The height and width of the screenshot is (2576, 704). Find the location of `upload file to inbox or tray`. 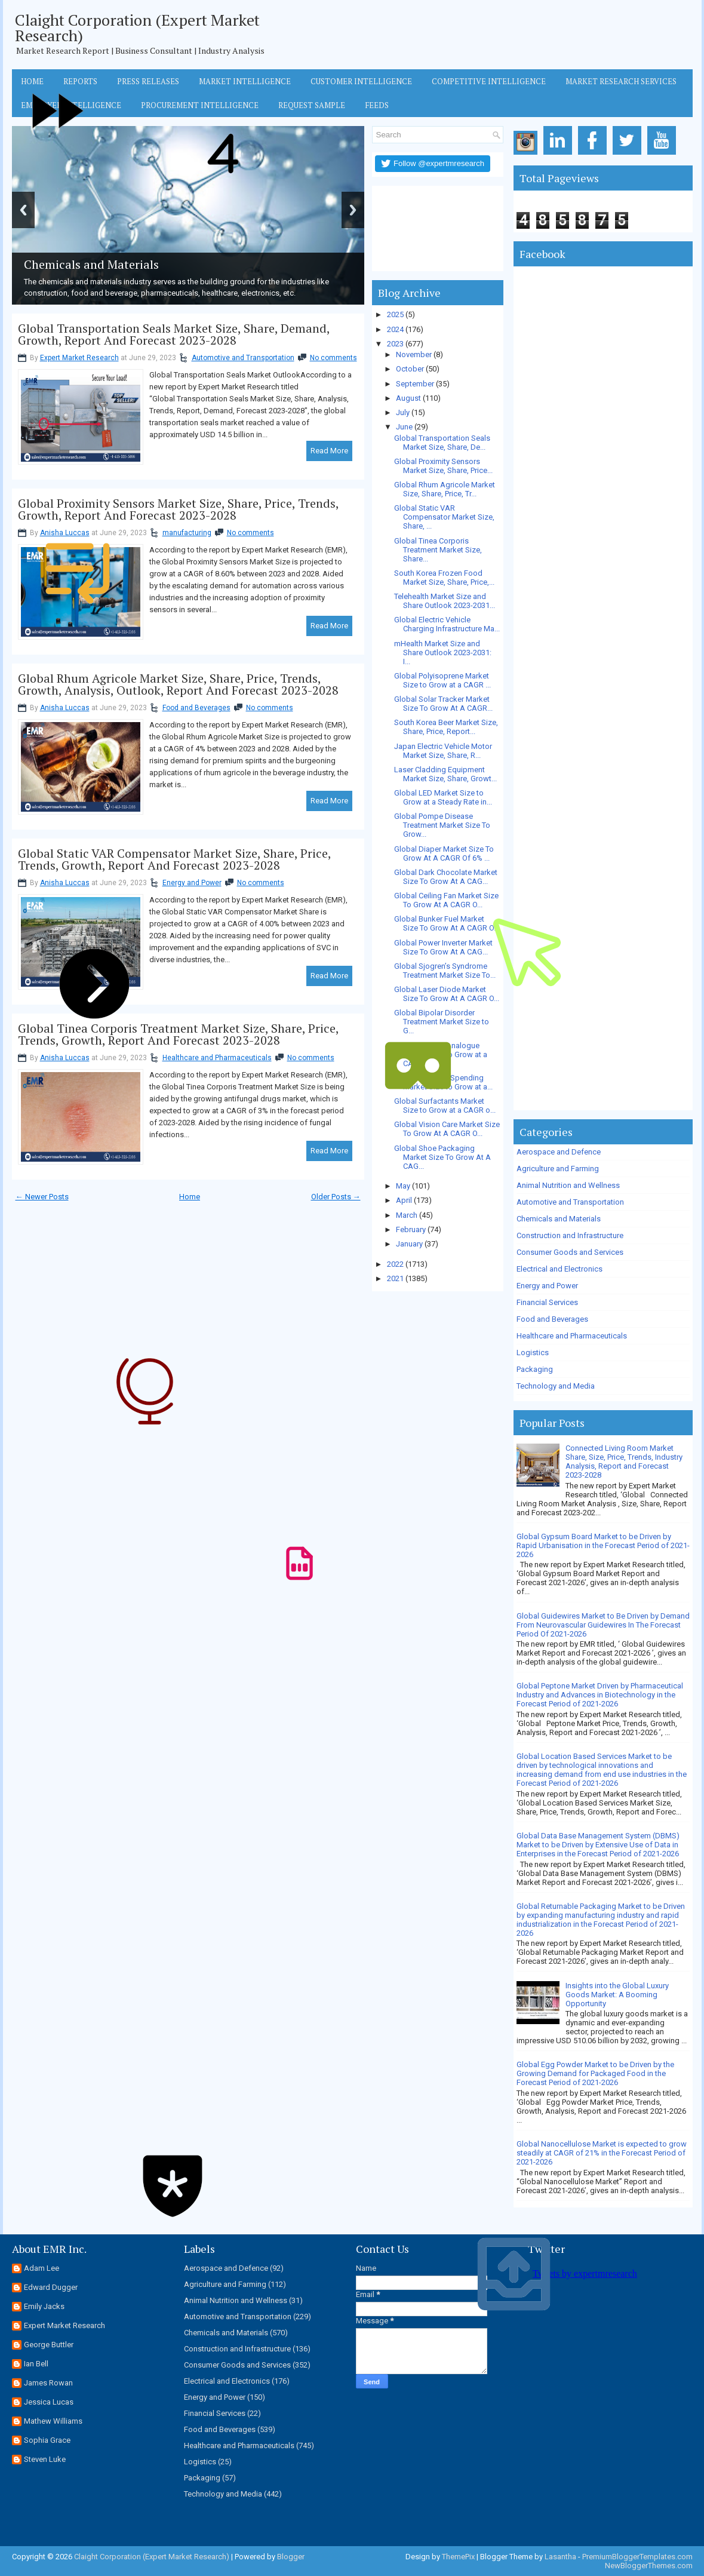

upload file to inbox or tray is located at coordinates (514, 2274).